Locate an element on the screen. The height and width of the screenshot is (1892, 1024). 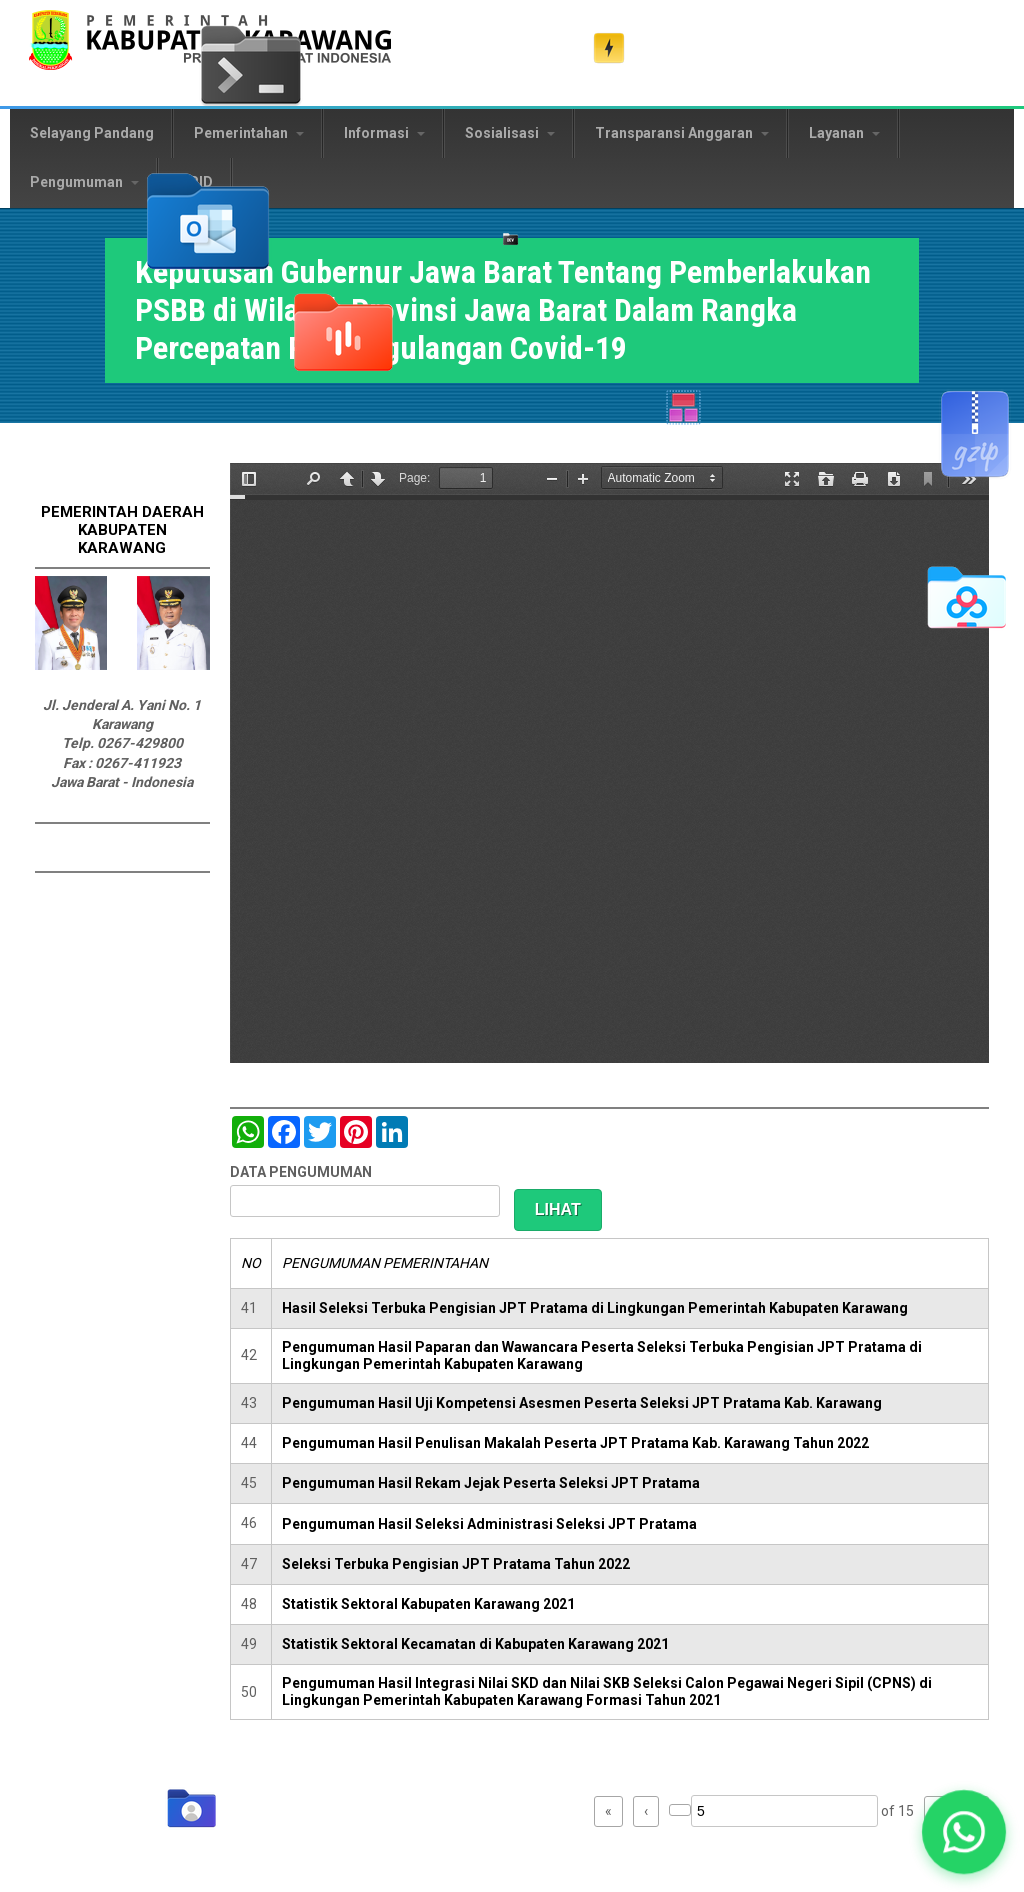
open user profile folder is located at coordinates (191, 1809).